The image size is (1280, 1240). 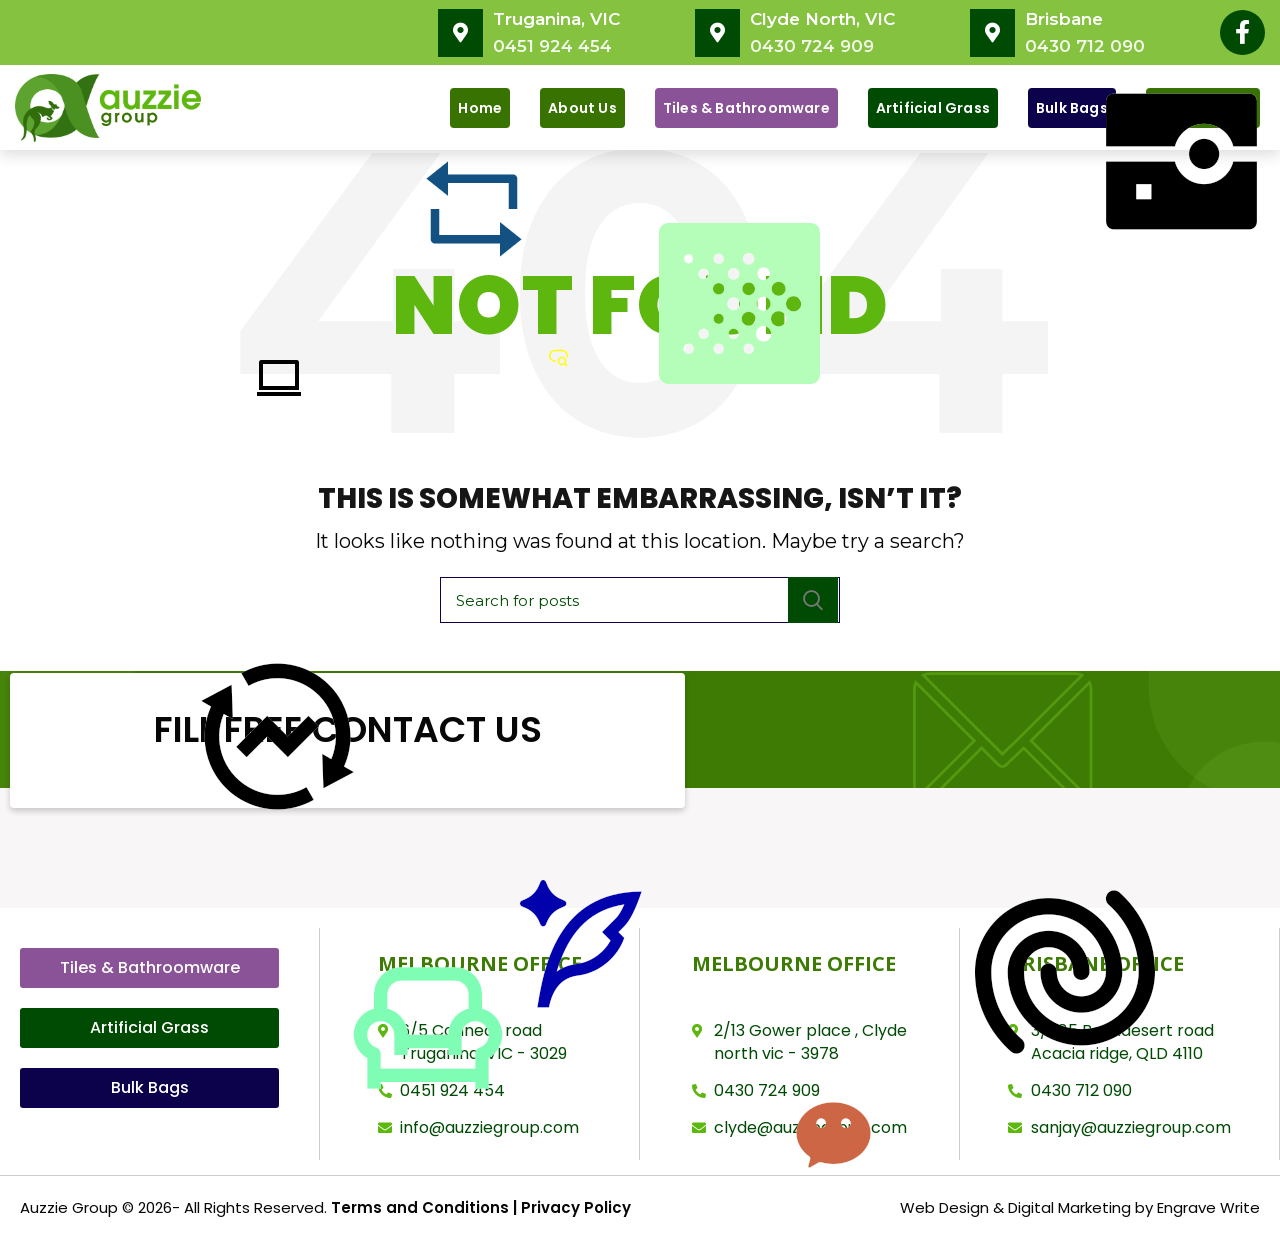 I want to click on browse furniture or home decor items, so click(x=428, y=1028).